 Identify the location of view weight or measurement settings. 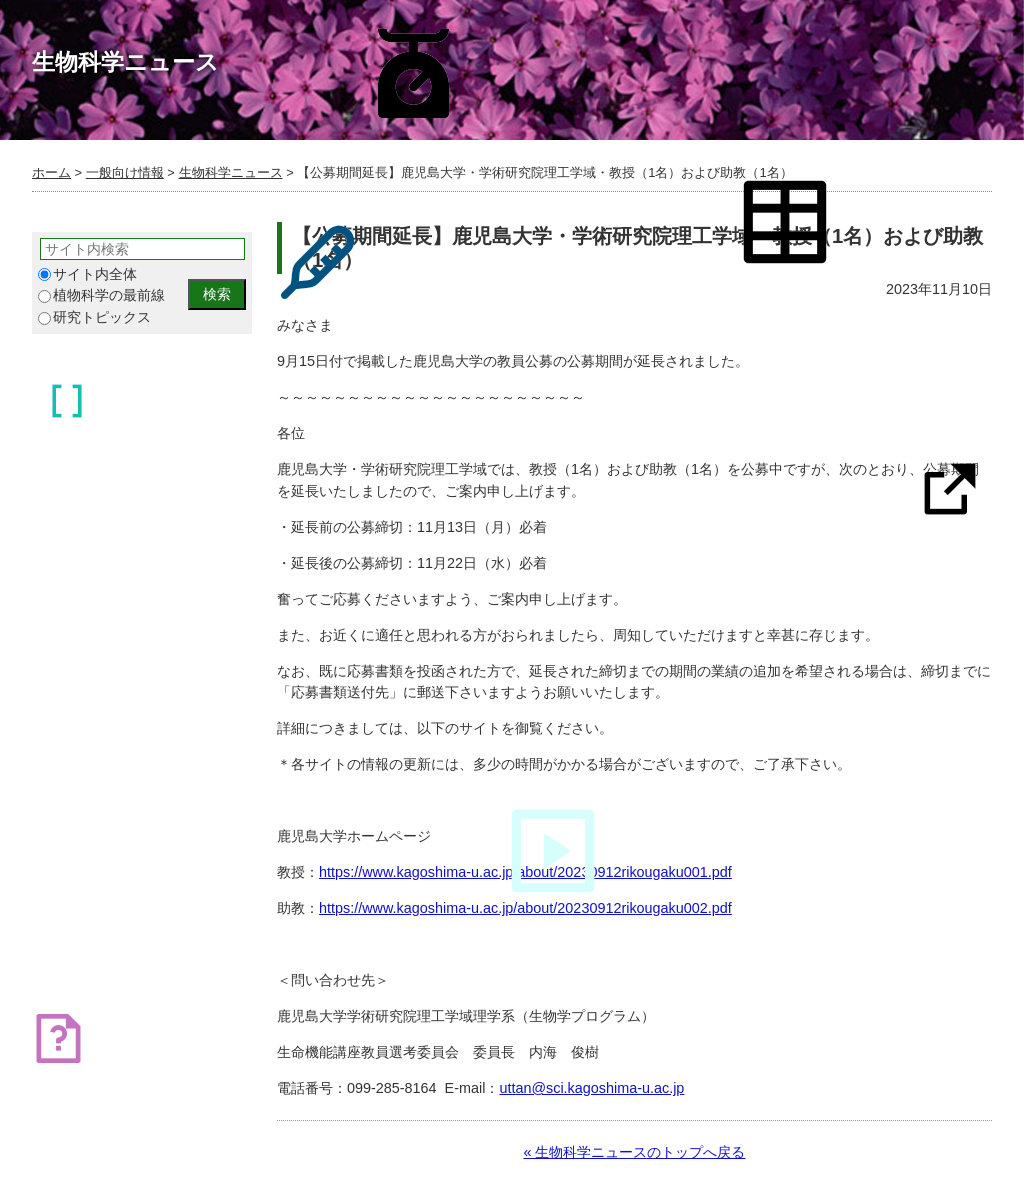
(413, 73).